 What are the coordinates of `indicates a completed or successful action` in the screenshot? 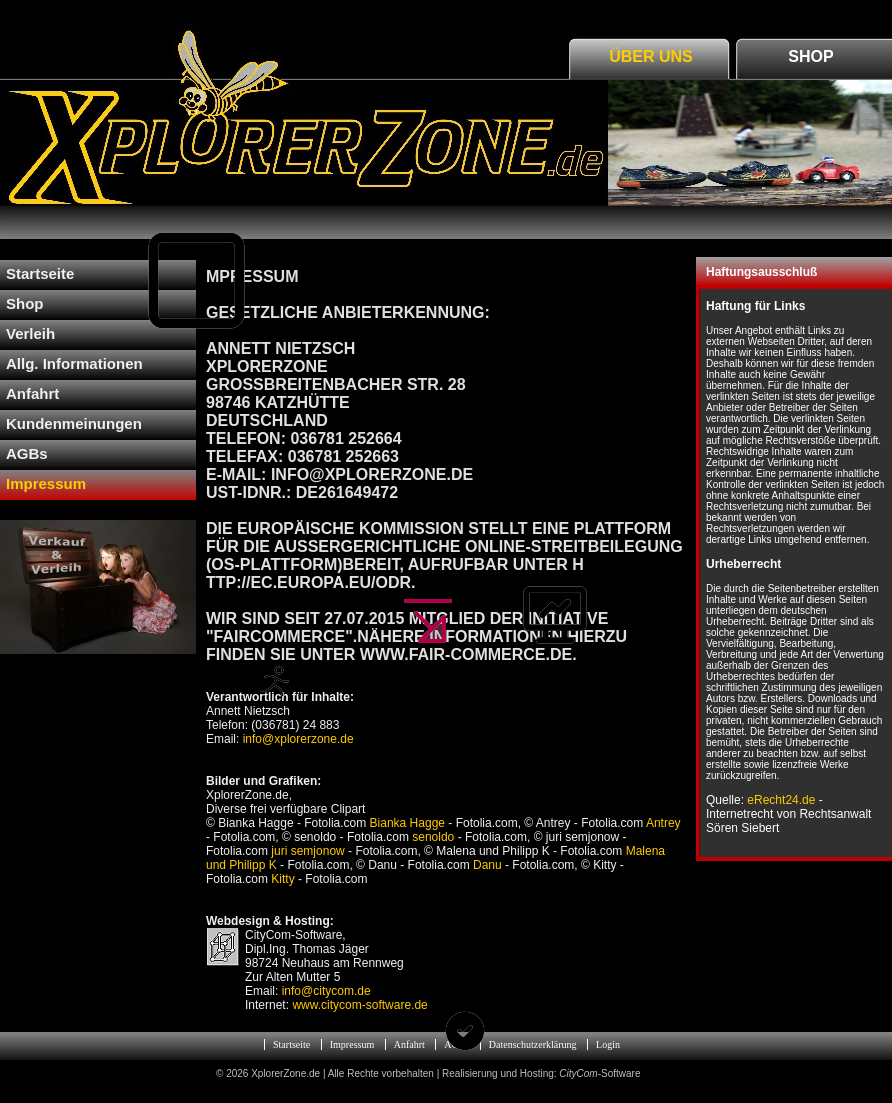 It's located at (465, 1031).